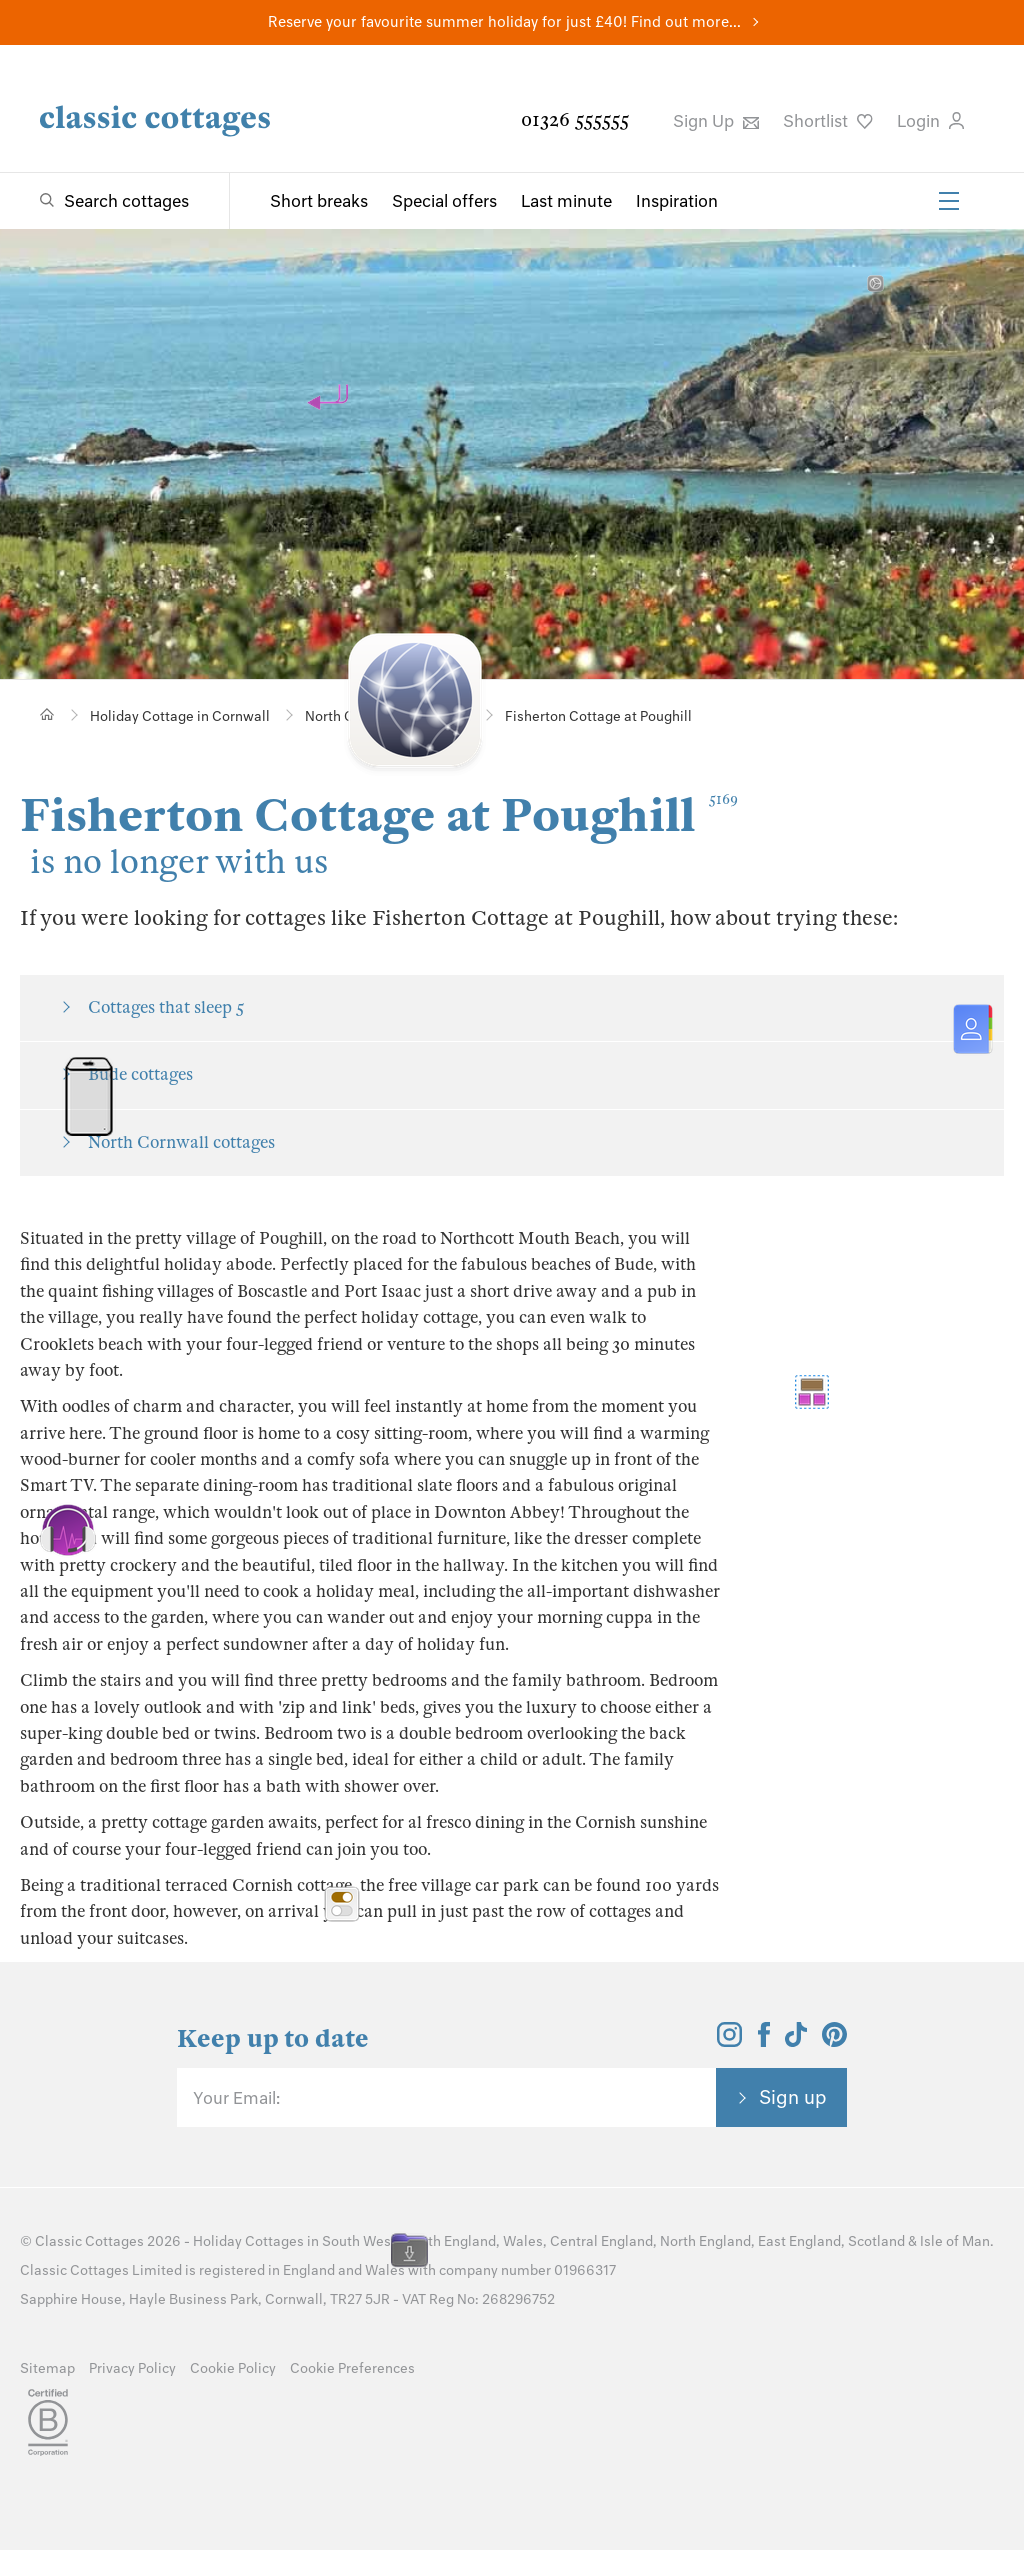  Describe the element at coordinates (415, 700) in the screenshot. I see `access network file system or shared storage` at that location.